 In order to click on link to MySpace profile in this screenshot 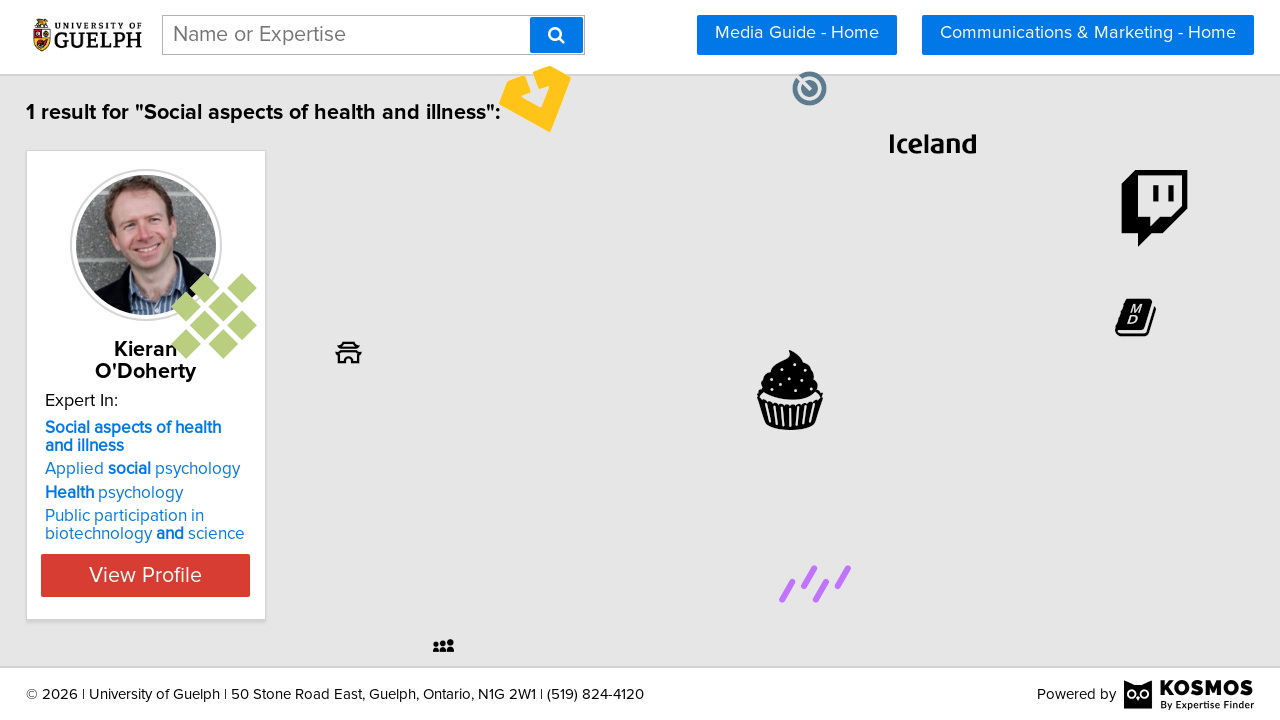, I will do `click(443, 645)`.